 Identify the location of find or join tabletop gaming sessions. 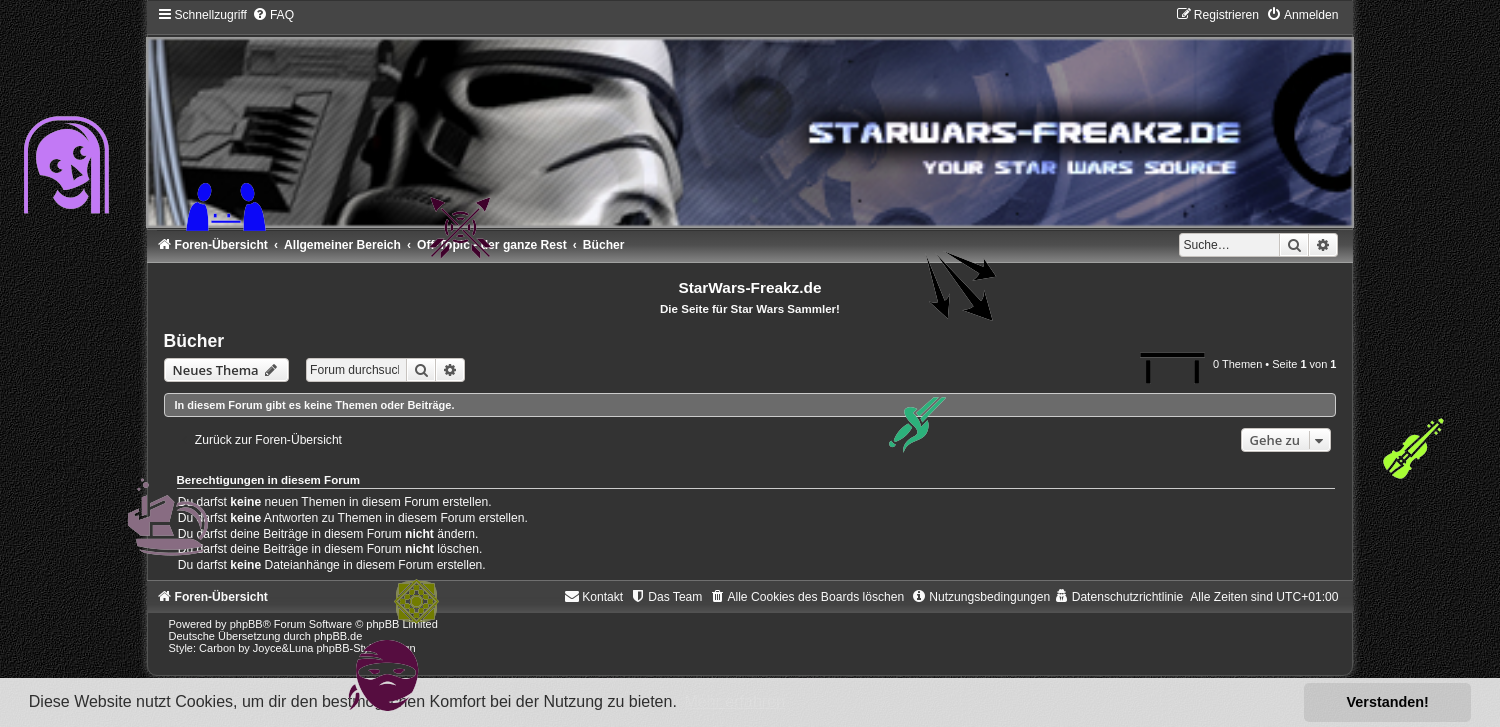
(226, 207).